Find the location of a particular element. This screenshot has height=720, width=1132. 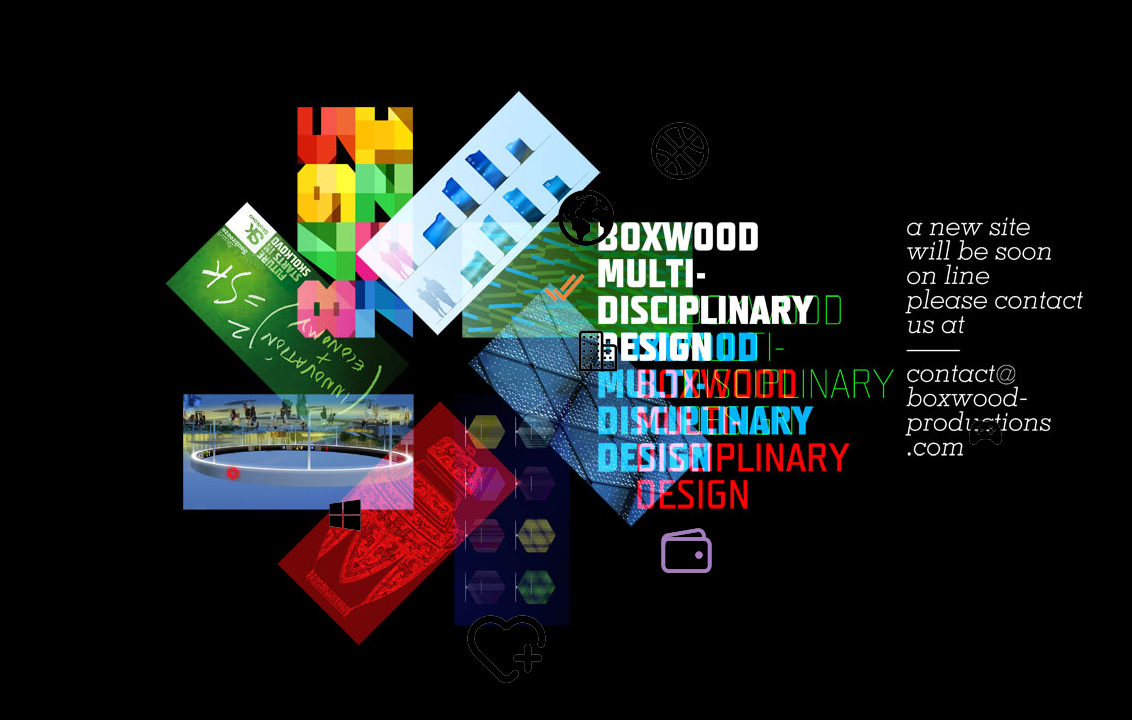

open windows-specific settings or features is located at coordinates (345, 515).